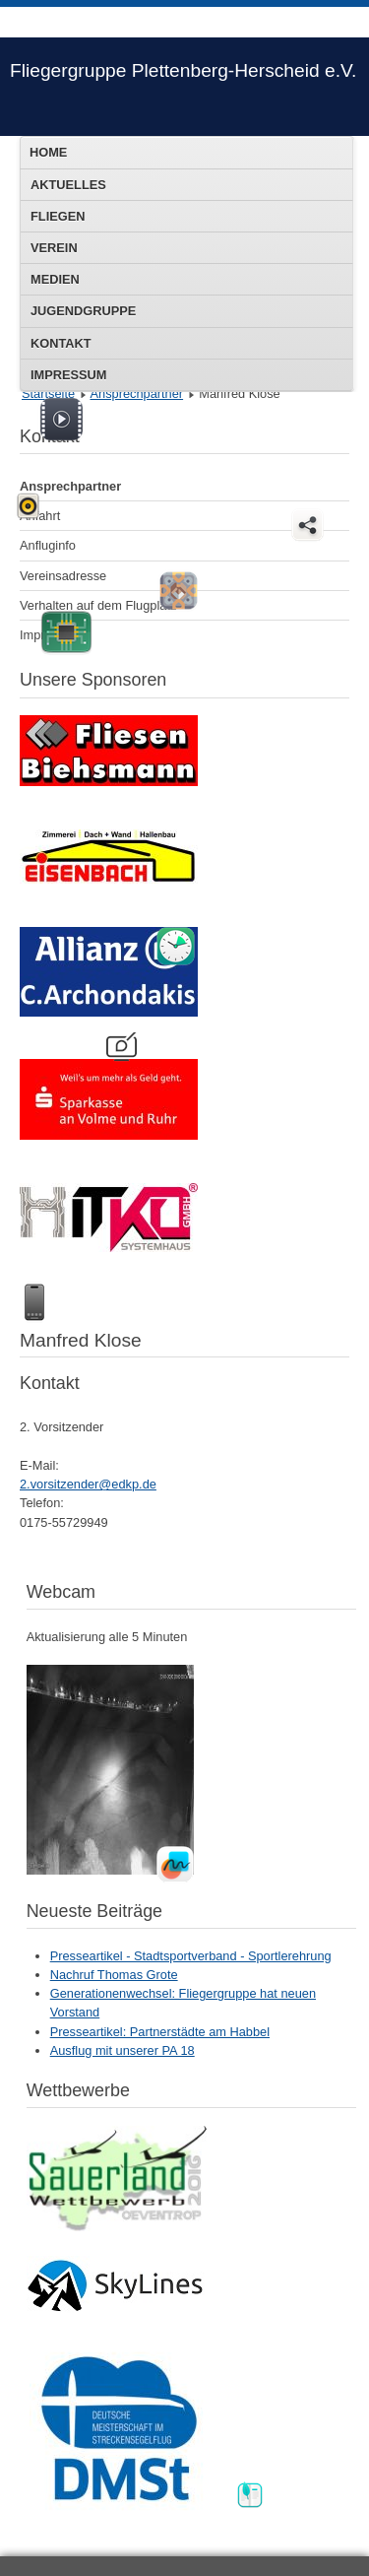  Describe the element at coordinates (175, 1865) in the screenshot. I see `open freeform app for brainstorming and sketching` at that location.